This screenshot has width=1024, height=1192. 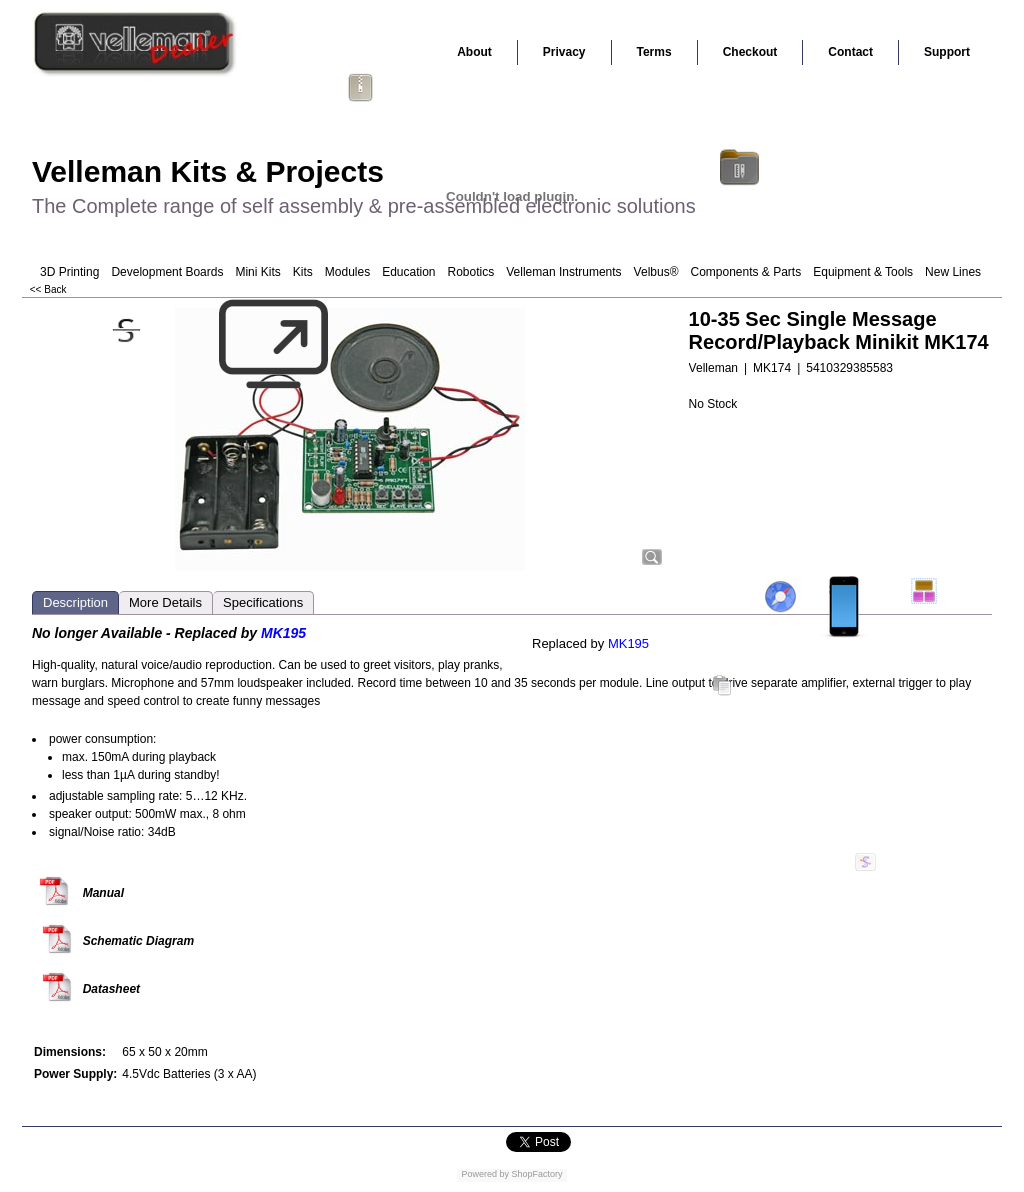 I want to click on open the web browser, so click(x=780, y=596).